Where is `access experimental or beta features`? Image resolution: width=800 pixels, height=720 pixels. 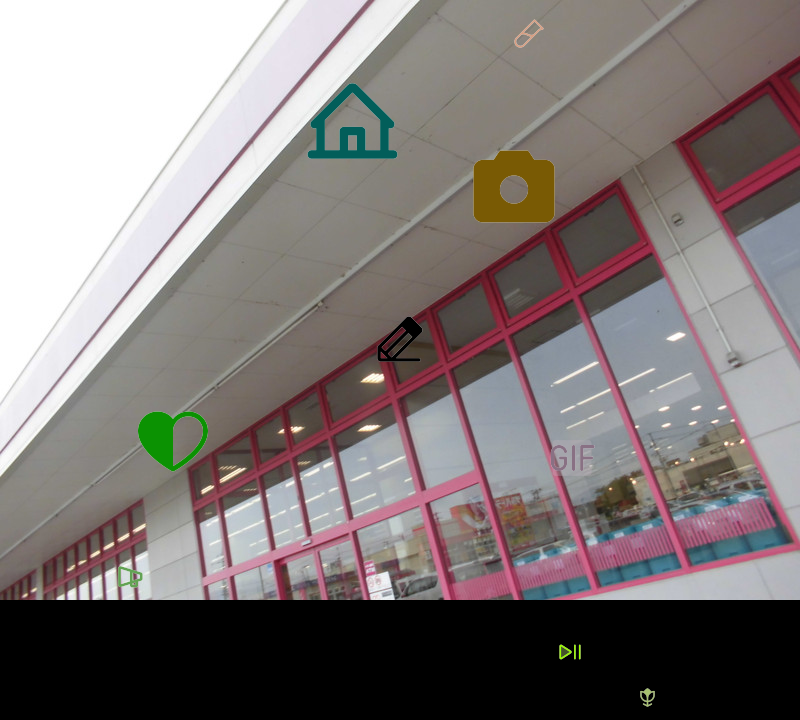
access experimental or beta features is located at coordinates (528, 33).